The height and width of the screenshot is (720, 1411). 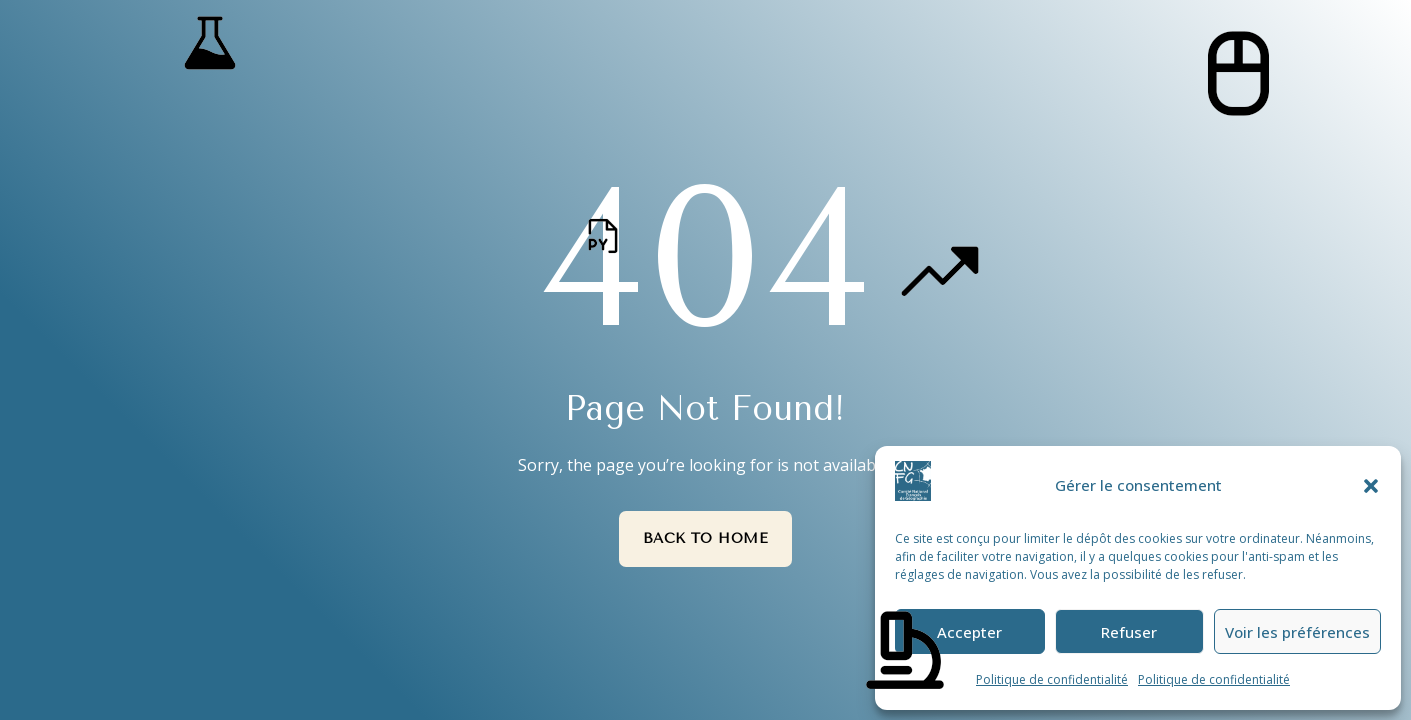 What do you see at coordinates (210, 44) in the screenshot?
I see `access laboratory or science features` at bounding box center [210, 44].